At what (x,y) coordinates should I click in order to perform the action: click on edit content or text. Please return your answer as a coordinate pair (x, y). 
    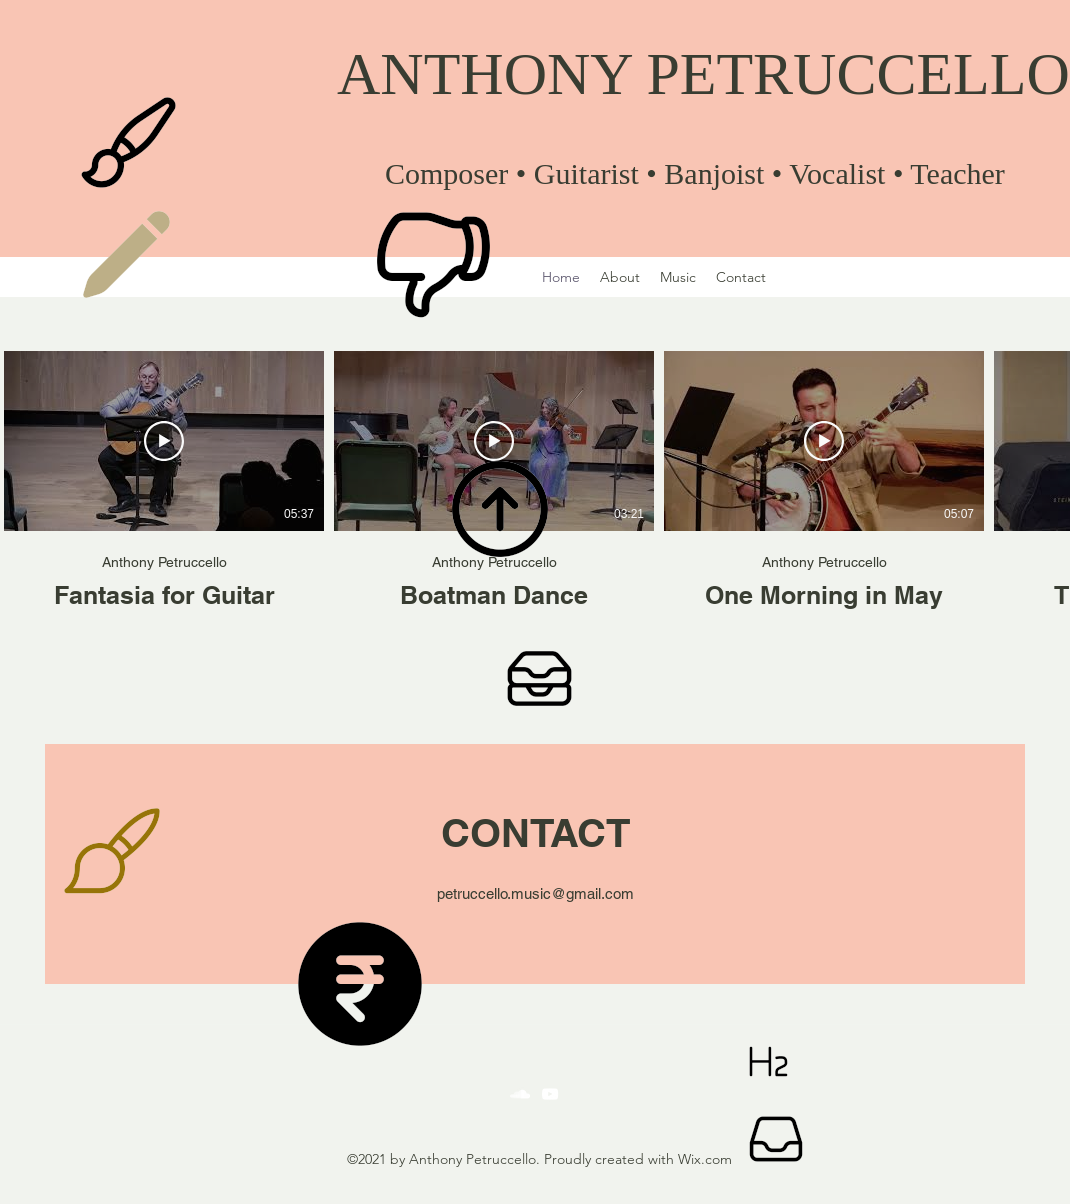
    Looking at the image, I should click on (126, 254).